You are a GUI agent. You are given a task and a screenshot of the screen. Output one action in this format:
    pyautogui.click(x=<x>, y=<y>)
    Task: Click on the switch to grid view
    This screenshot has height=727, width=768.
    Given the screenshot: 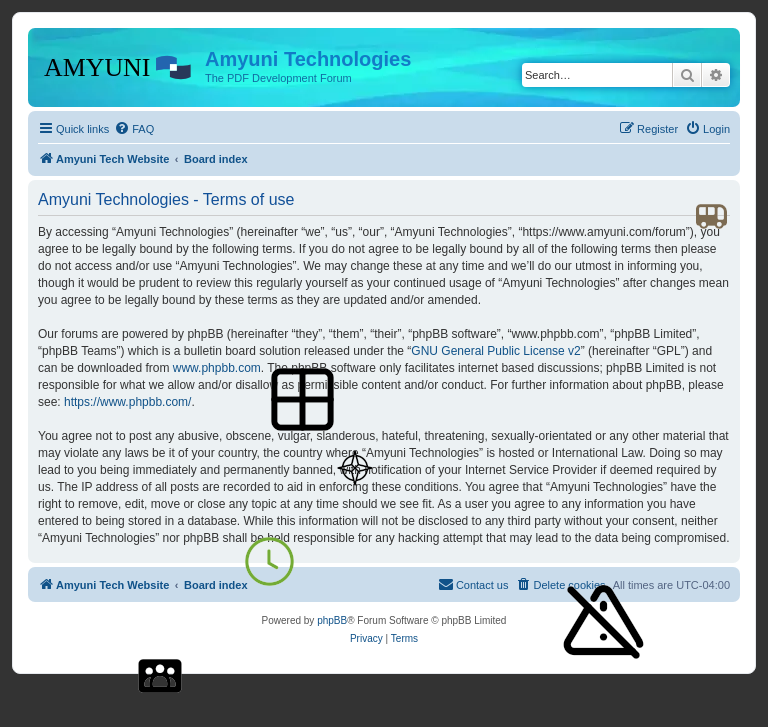 What is the action you would take?
    pyautogui.click(x=302, y=399)
    